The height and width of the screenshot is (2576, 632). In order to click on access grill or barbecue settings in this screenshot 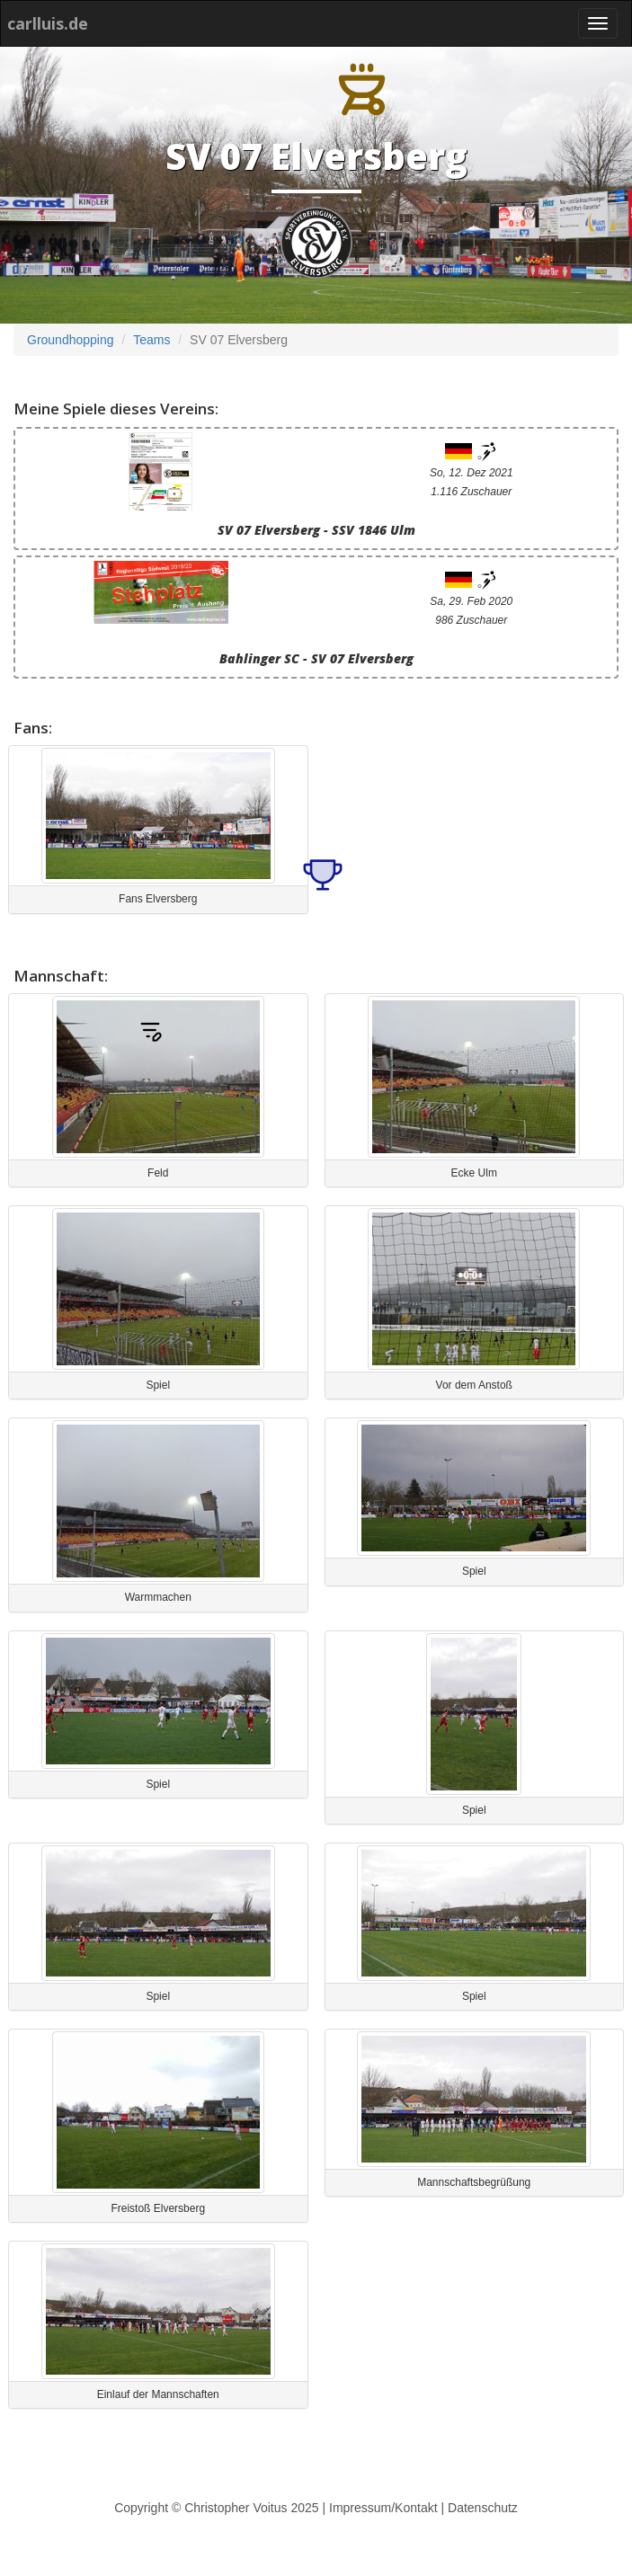, I will do `click(361, 89)`.